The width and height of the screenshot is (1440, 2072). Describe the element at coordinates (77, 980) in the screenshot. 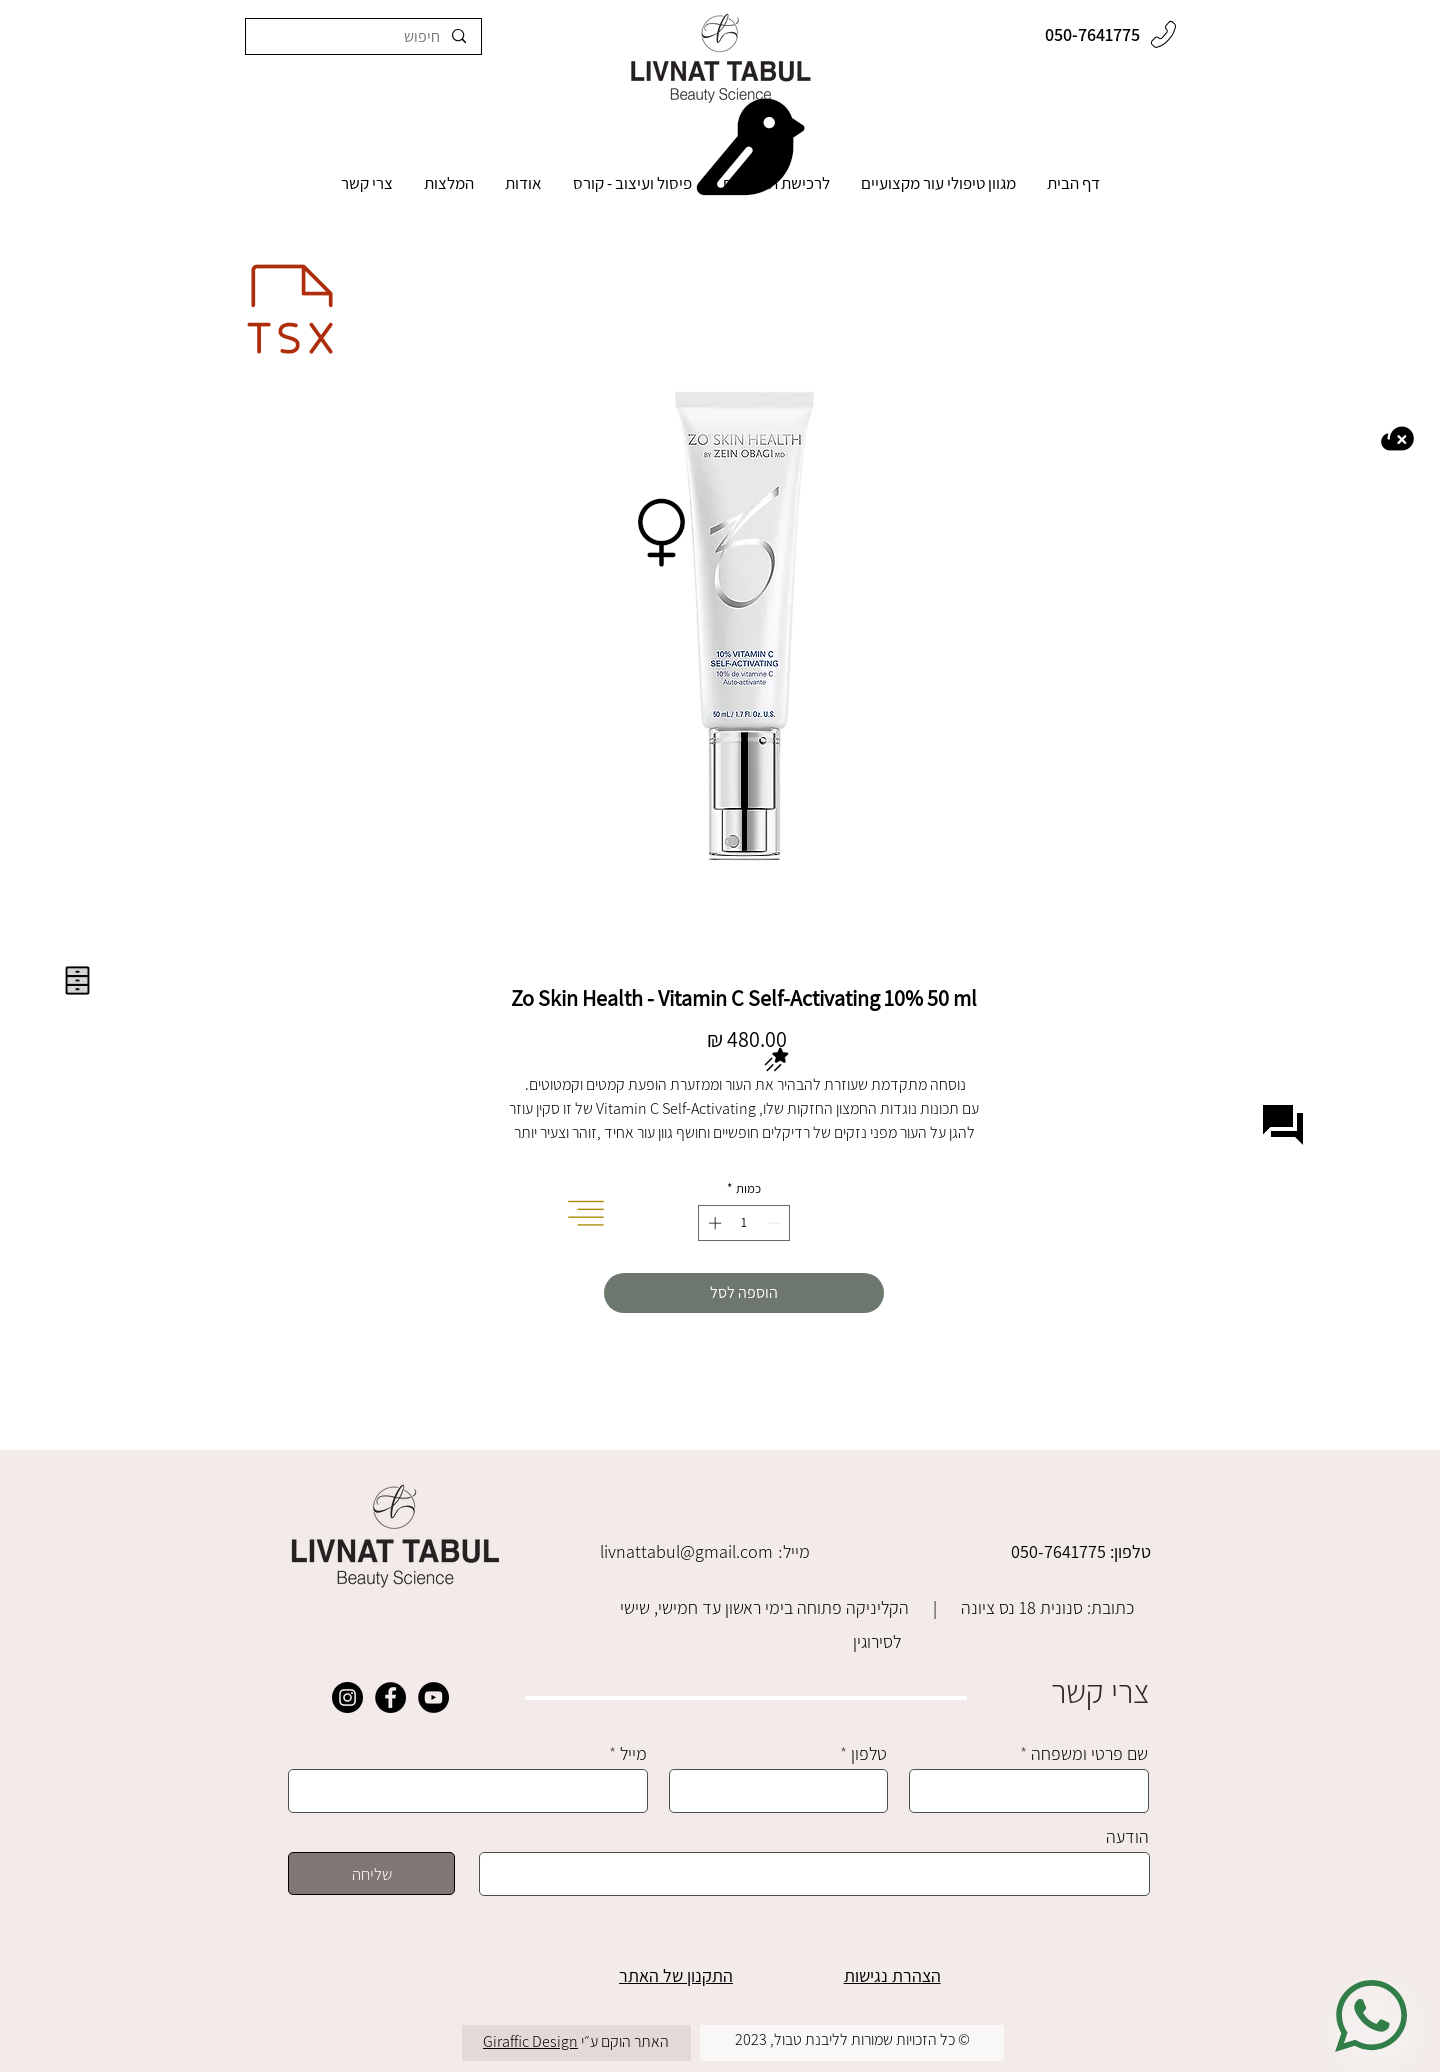

I see `browse furniture or home decor items` at that location.